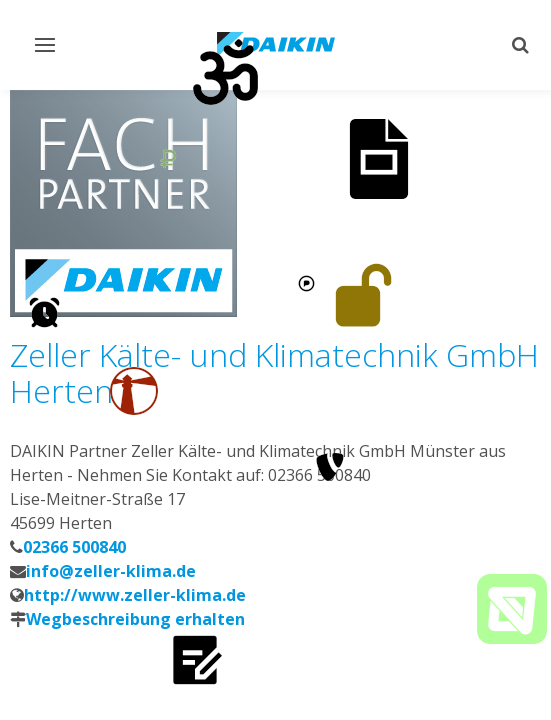  Describe the element at coordinates (134, 391) in the screenshot. I see `watchman monitoring logo` at that location.